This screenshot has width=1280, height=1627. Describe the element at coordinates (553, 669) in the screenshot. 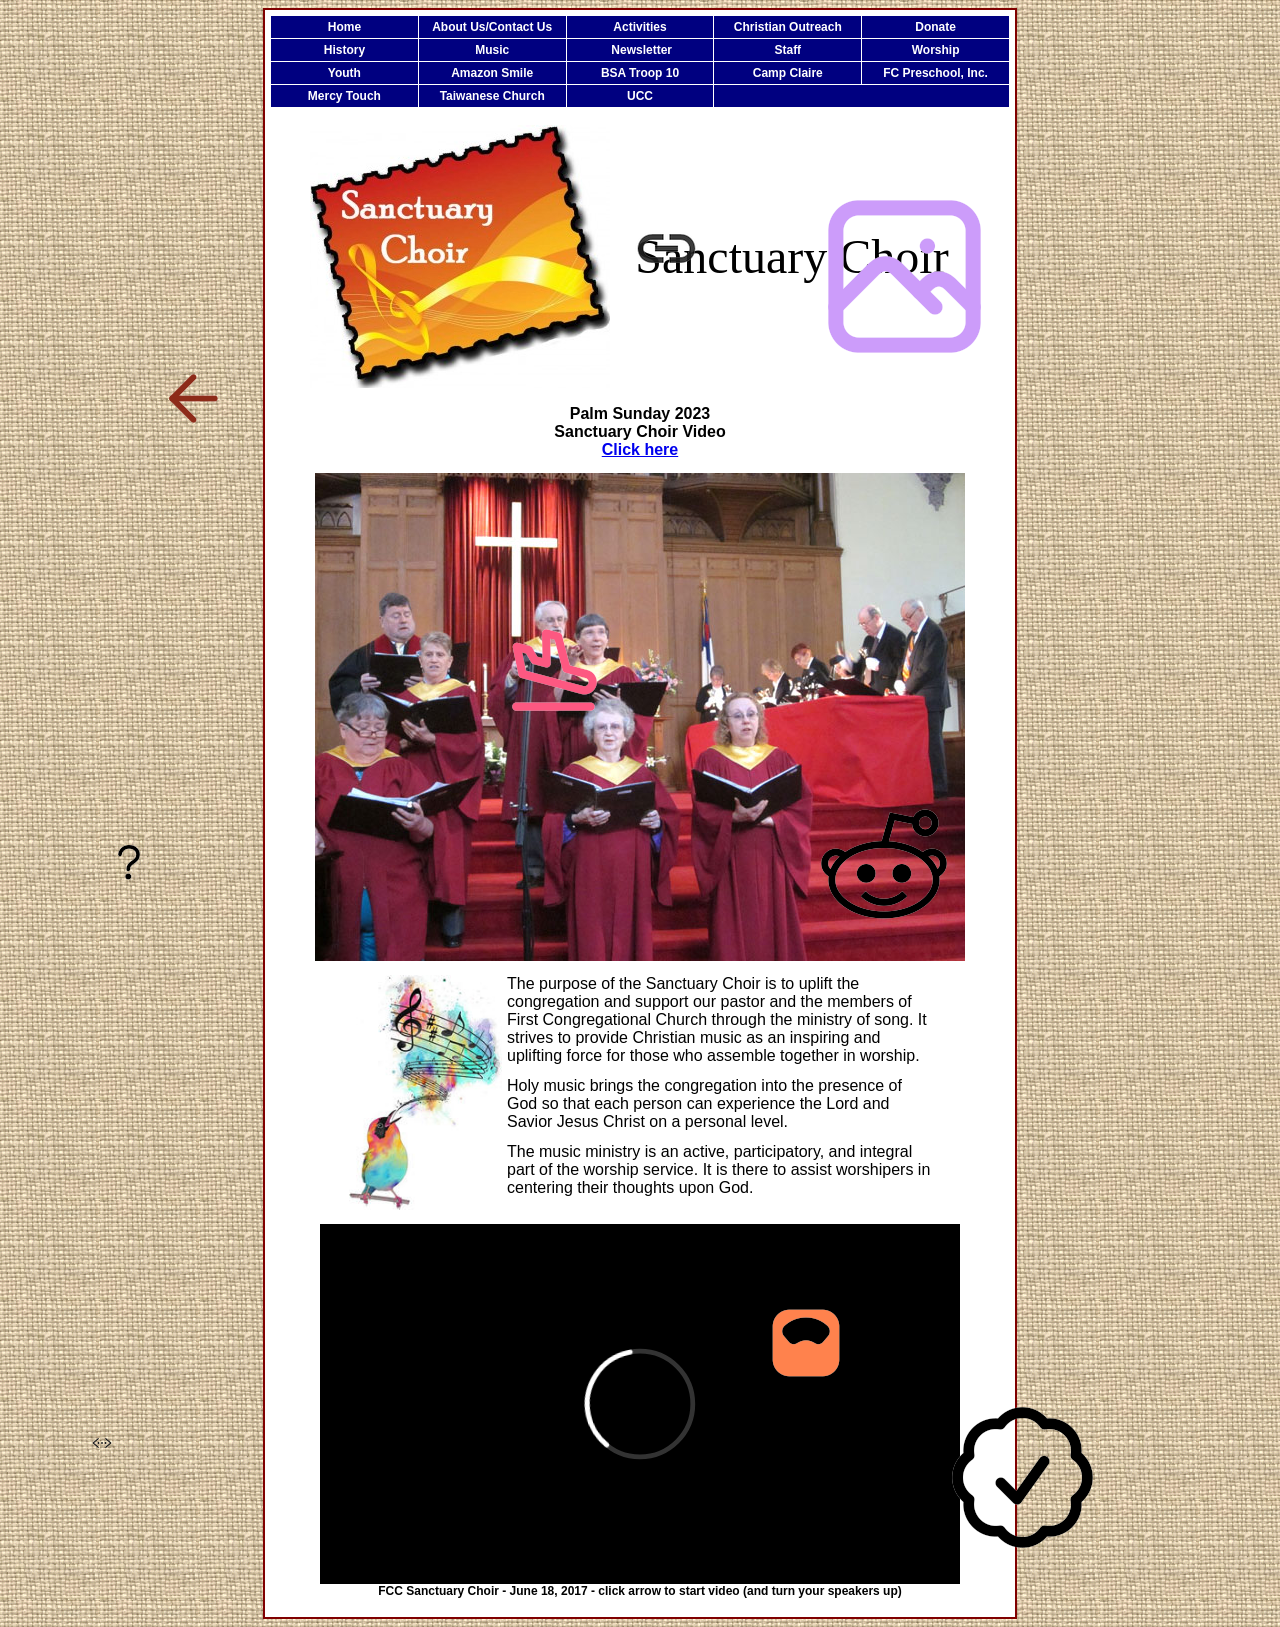

I see `view flight arrival information` at that location.